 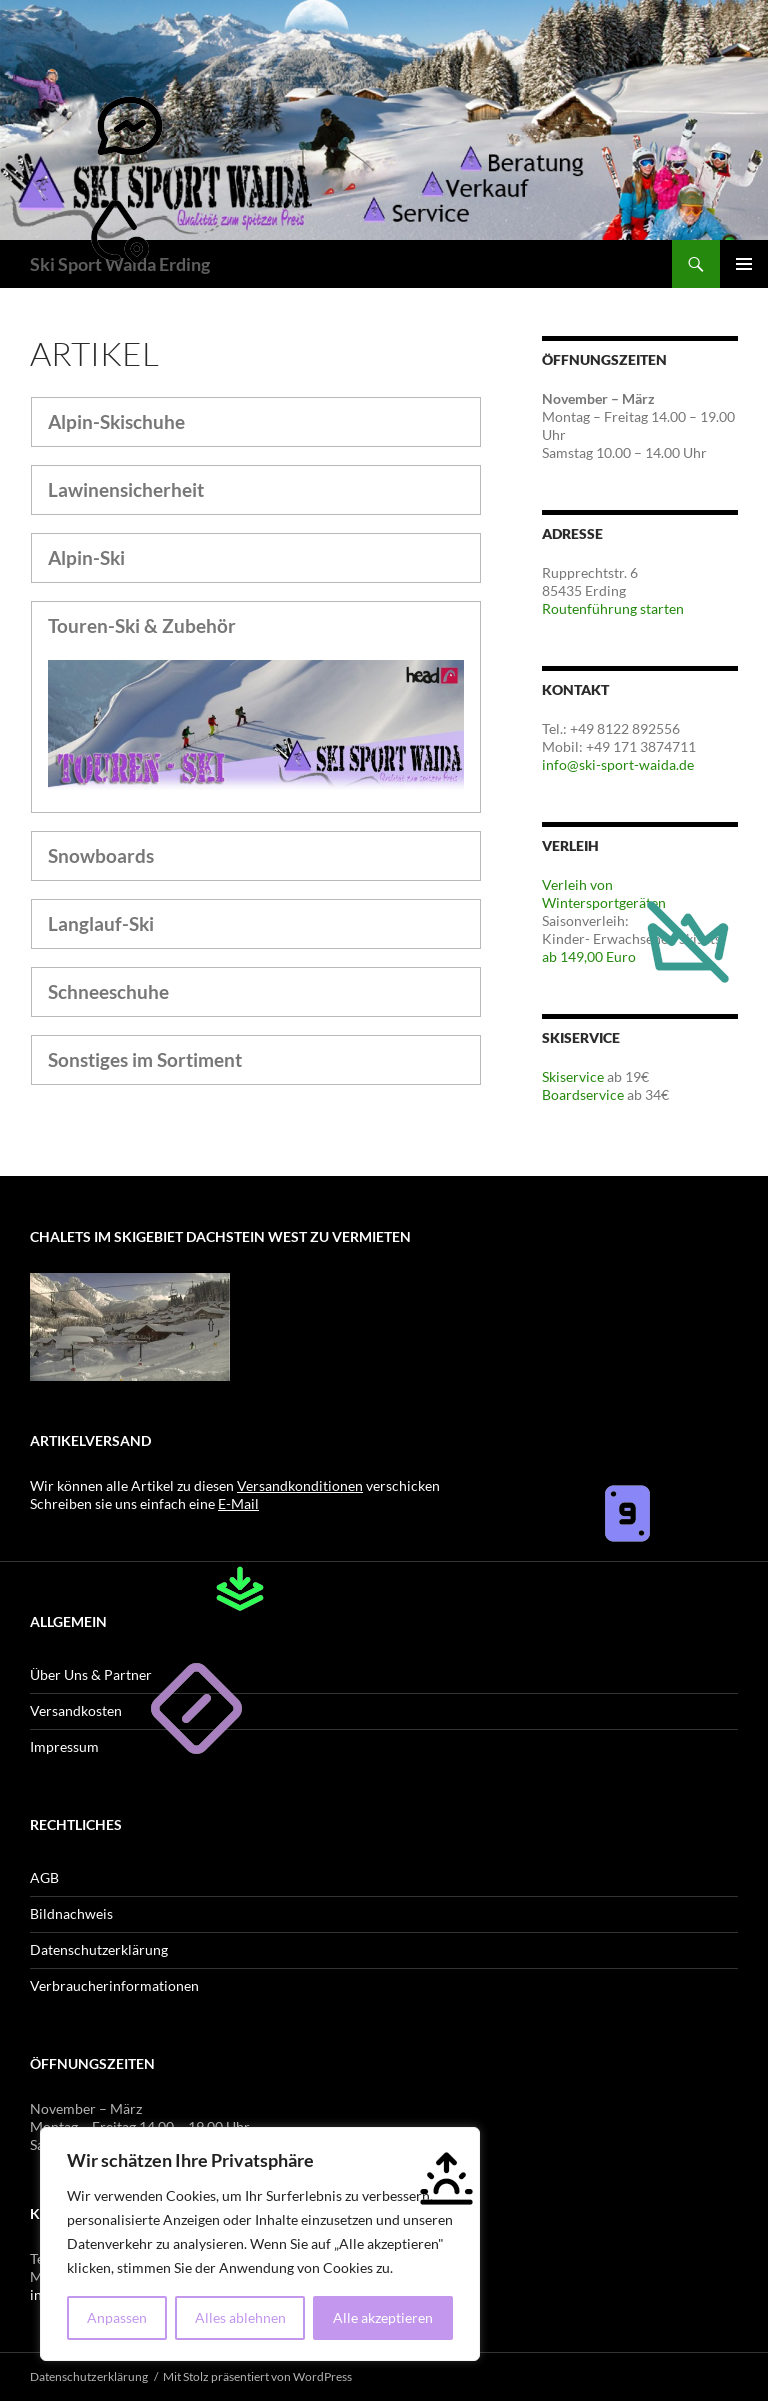 I want to click on add item to stack, so click(x=240, y=1590).